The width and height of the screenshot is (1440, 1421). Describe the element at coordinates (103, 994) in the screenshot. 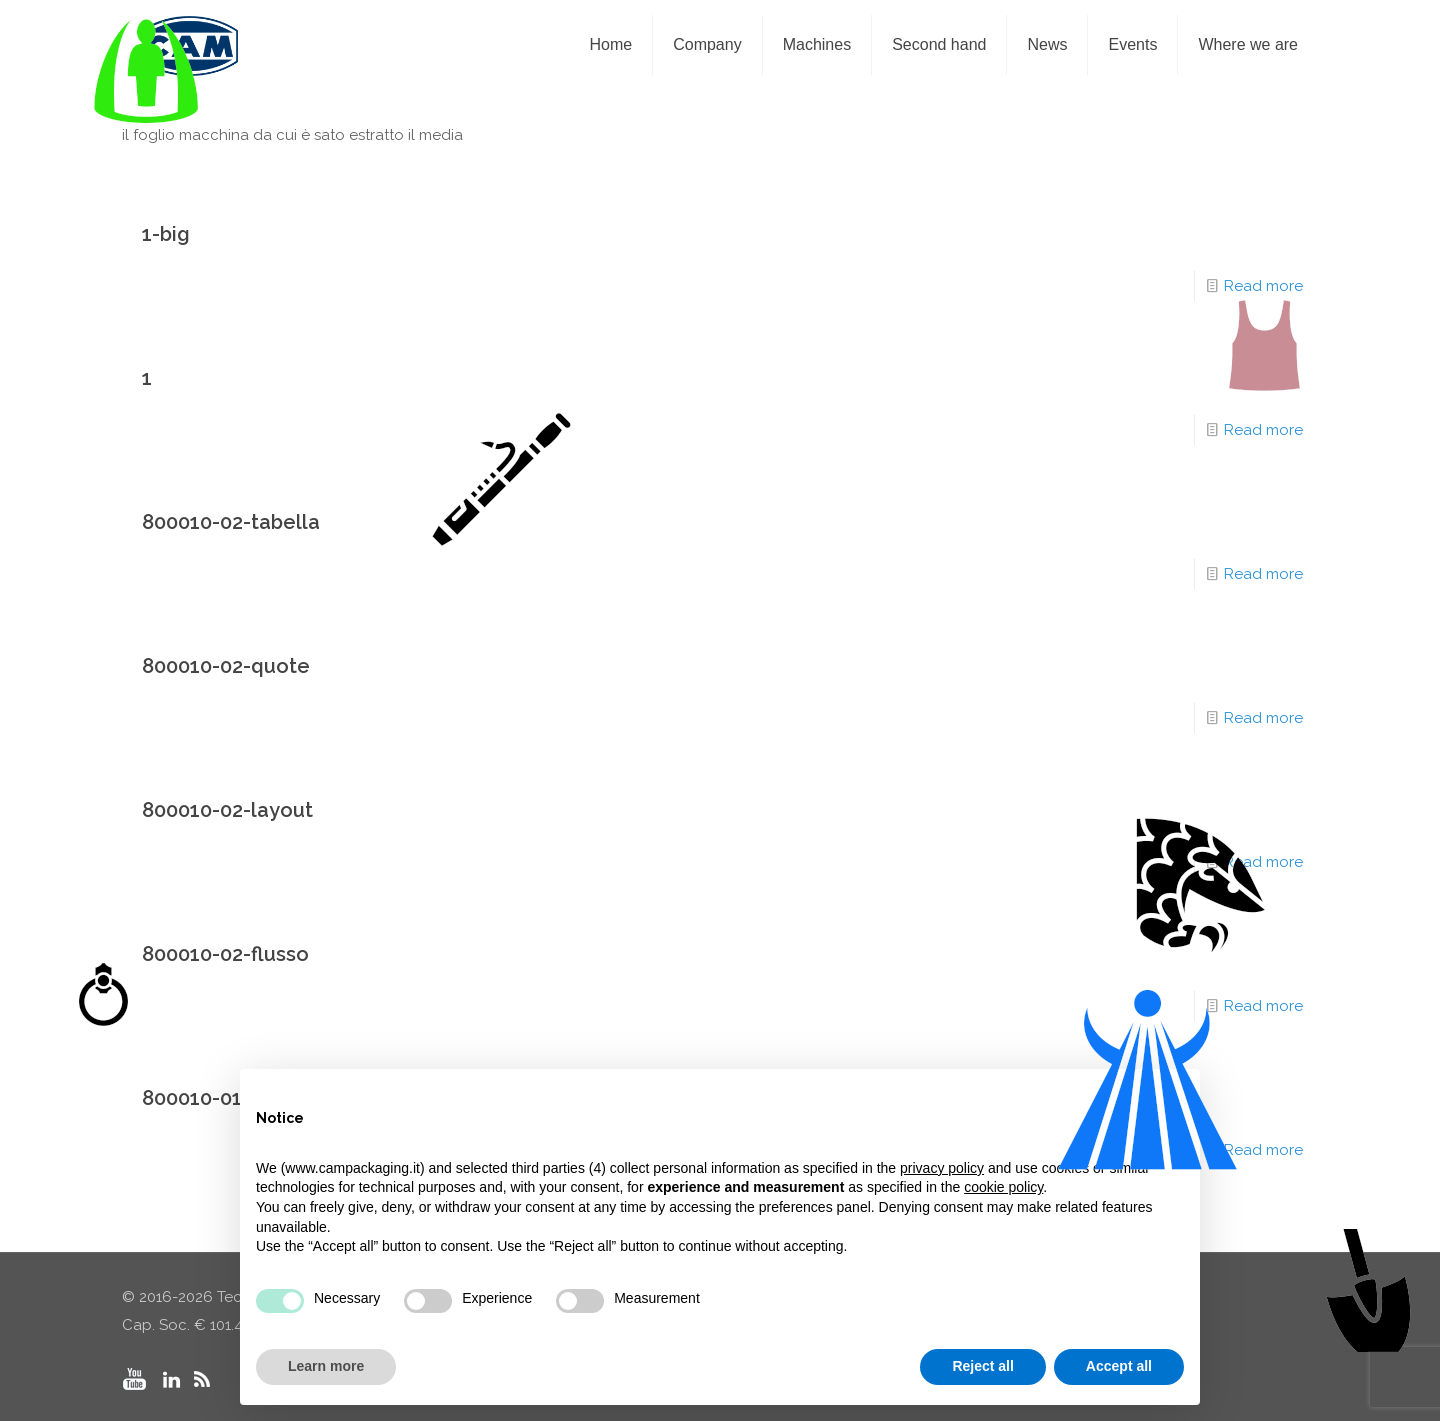

I see `access door or entrance settings` at that location.